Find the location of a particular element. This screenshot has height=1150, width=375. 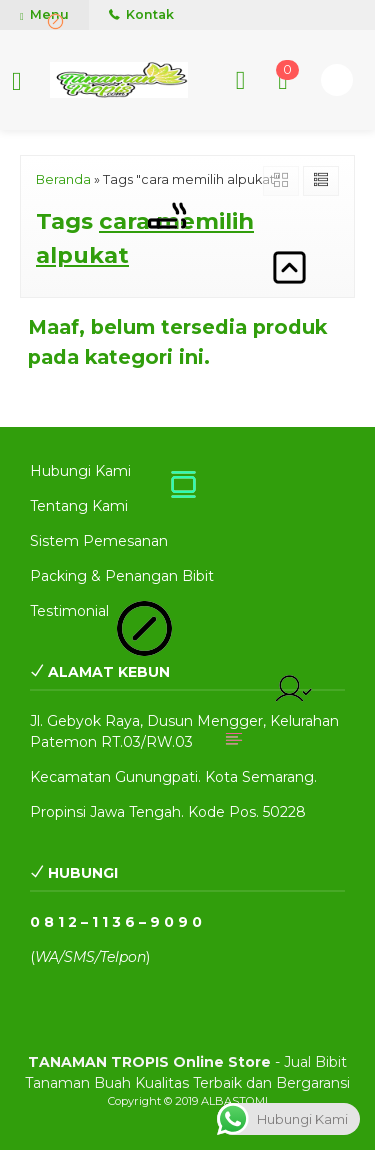

indicates a designated smoking area is located at coordinates (167, 220).